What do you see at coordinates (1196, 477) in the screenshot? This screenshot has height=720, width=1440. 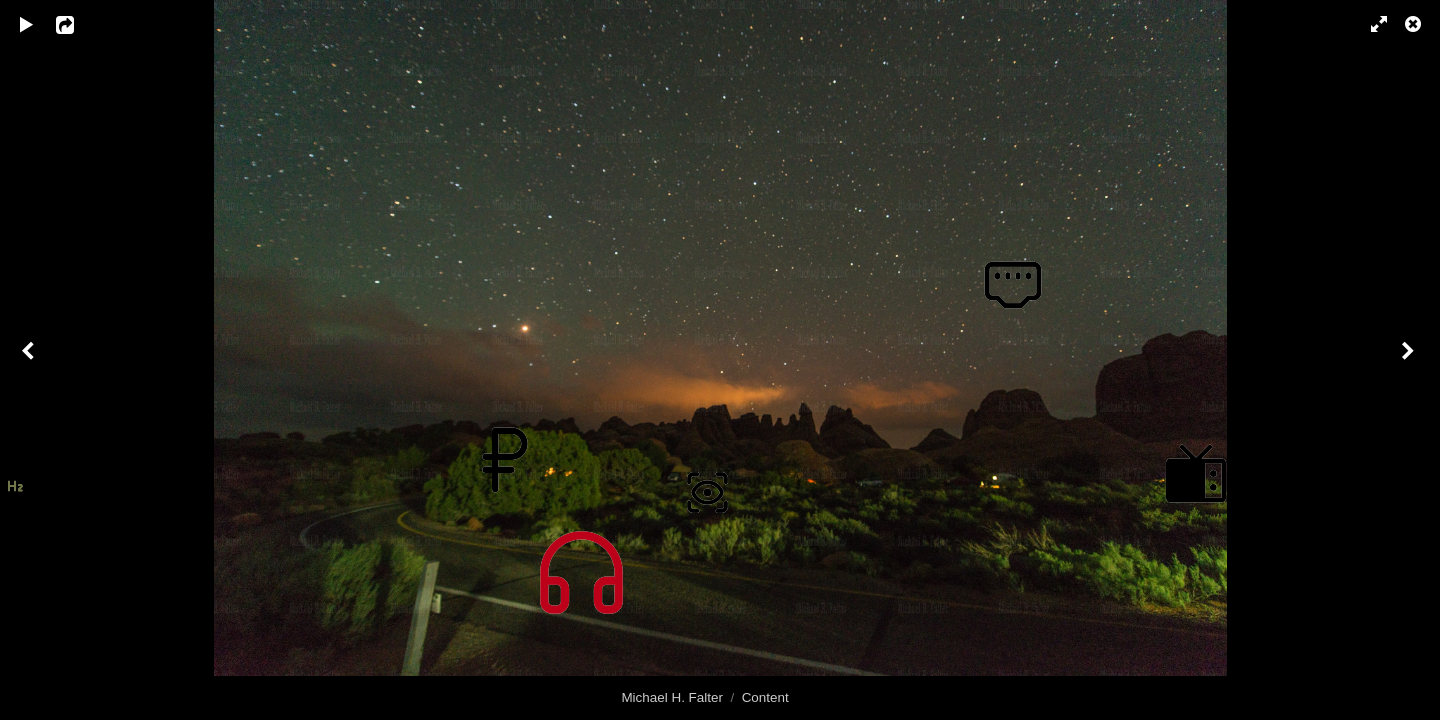 I see `access TV or video streaming content` at bounding box center [1196, 477].